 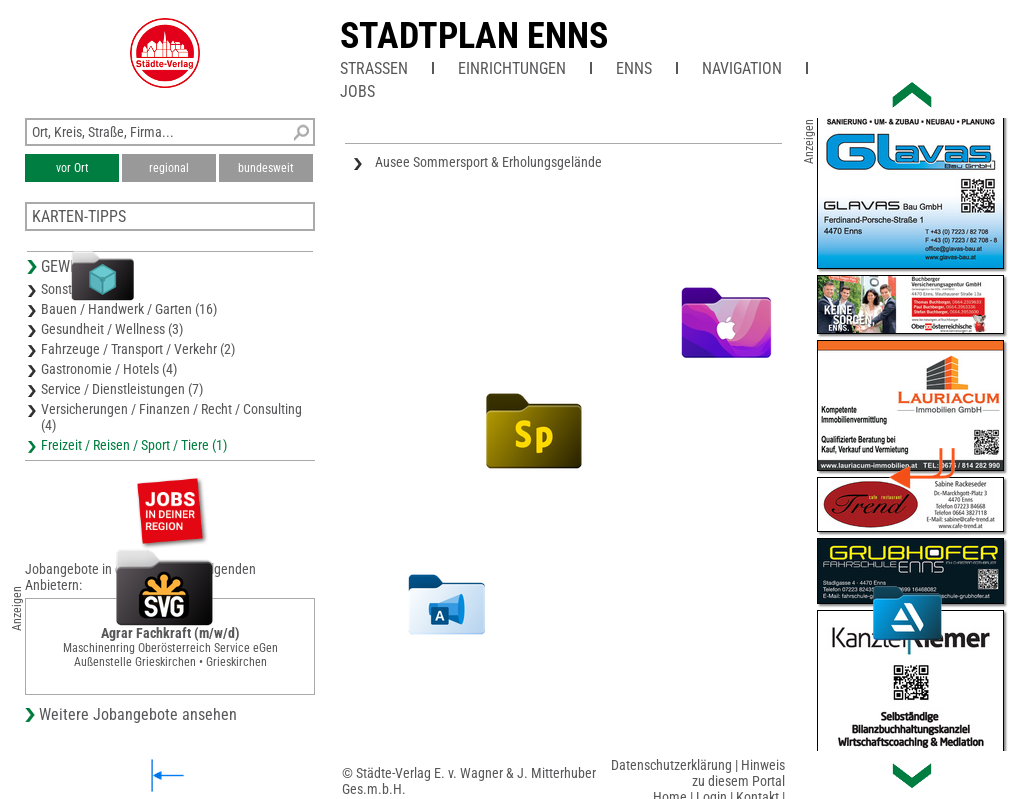 I want to click on reply to all recipients of an email, so click(x=921, y=468).